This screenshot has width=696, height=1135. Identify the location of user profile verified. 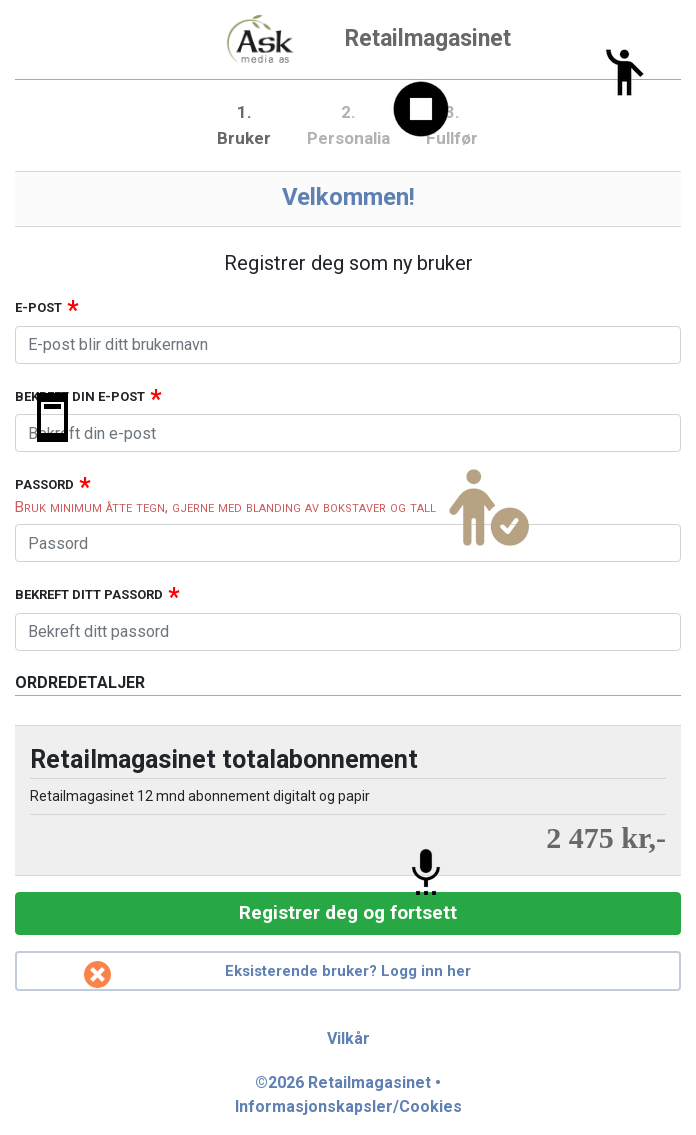
(486, 507).